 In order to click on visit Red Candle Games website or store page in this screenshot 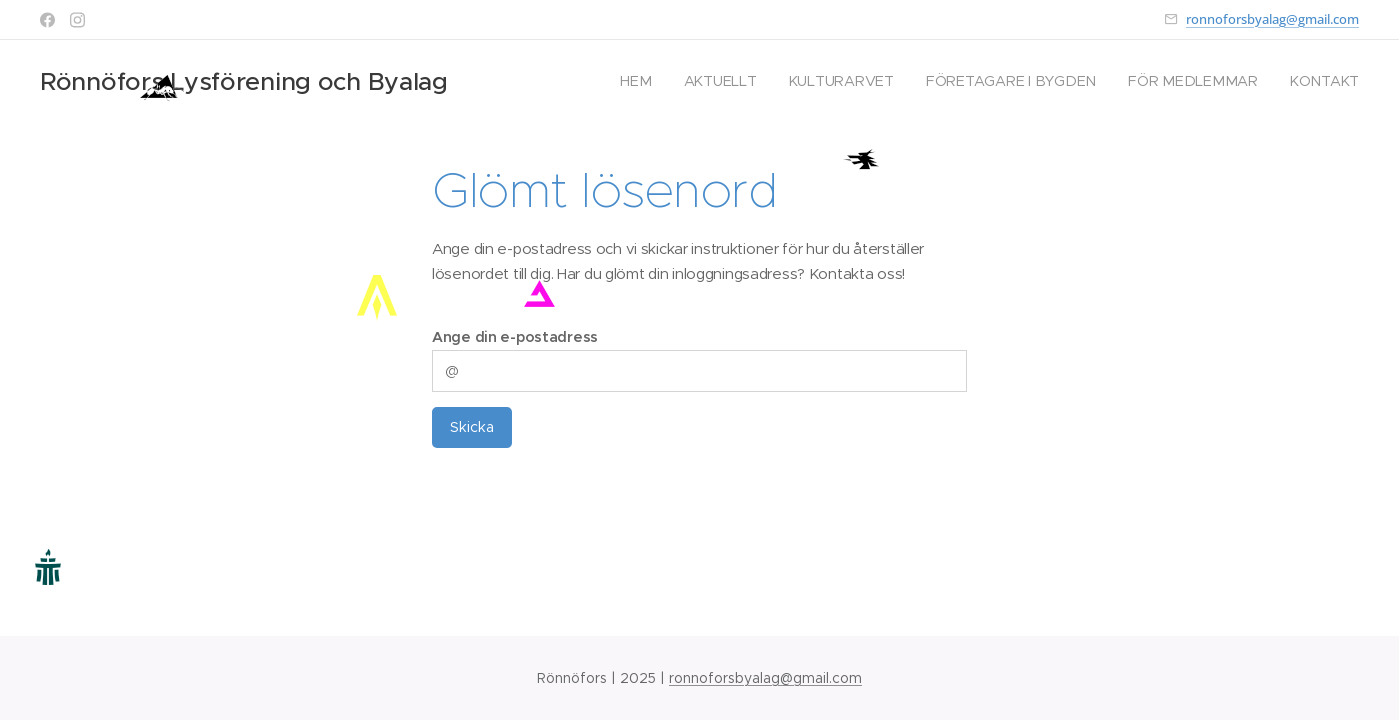, I will do `click(48, 567)`.